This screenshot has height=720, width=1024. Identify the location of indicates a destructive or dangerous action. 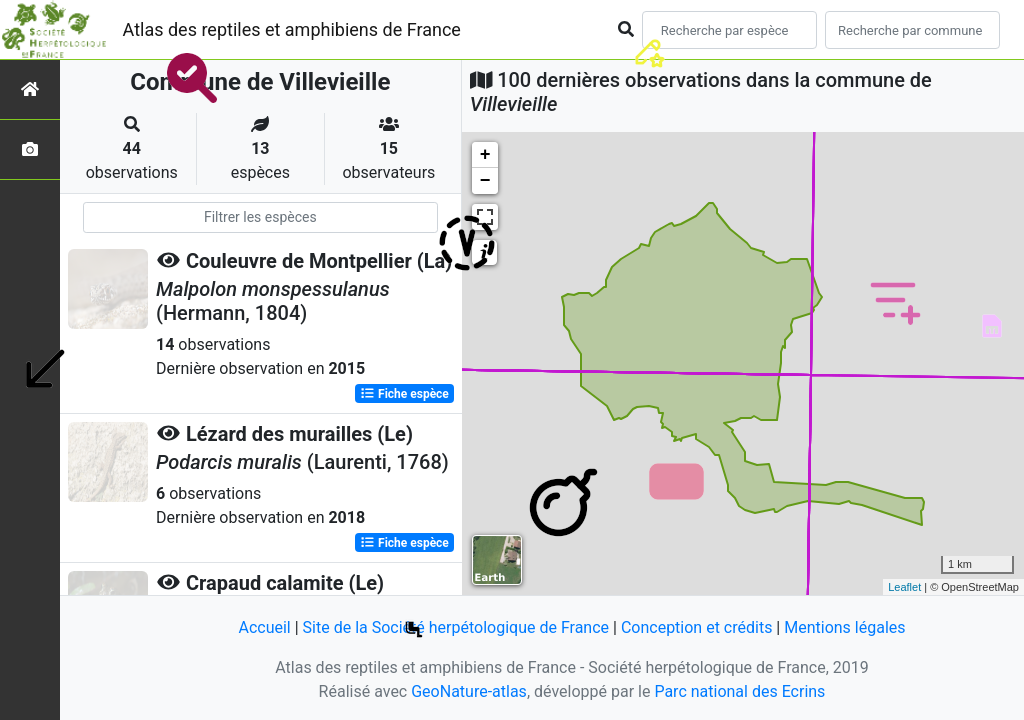
(563, 502).